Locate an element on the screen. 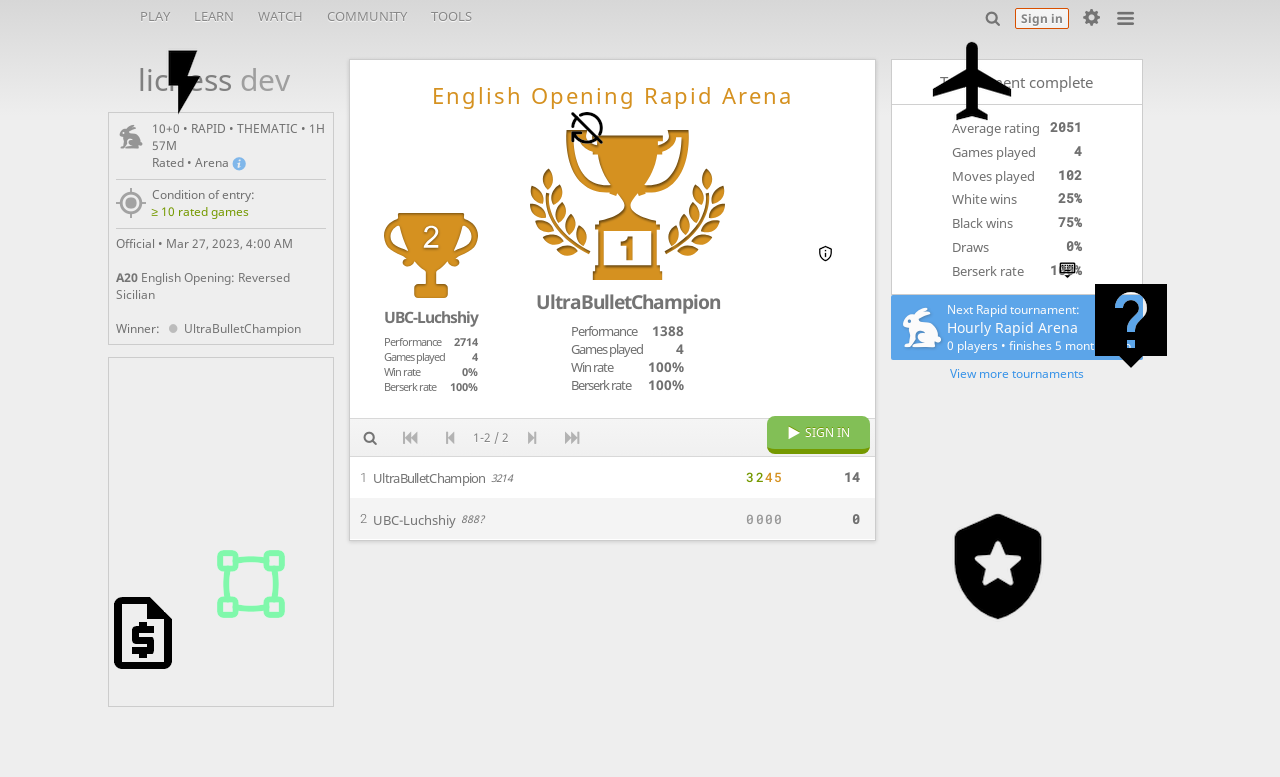  access live help or support chat is located at coordinates (1131, 324).